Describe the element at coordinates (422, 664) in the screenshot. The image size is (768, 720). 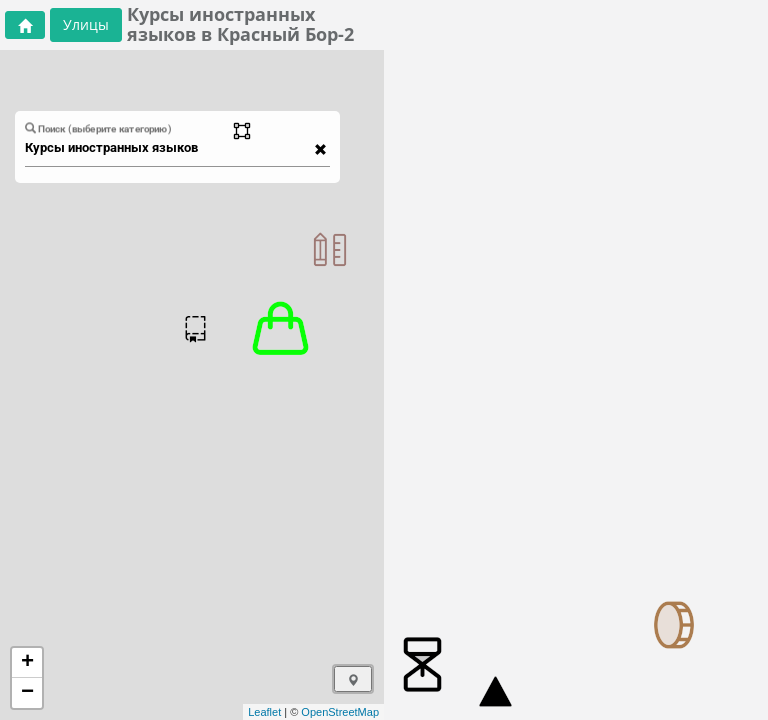
I see `indicates a task or process in progress` at that location.